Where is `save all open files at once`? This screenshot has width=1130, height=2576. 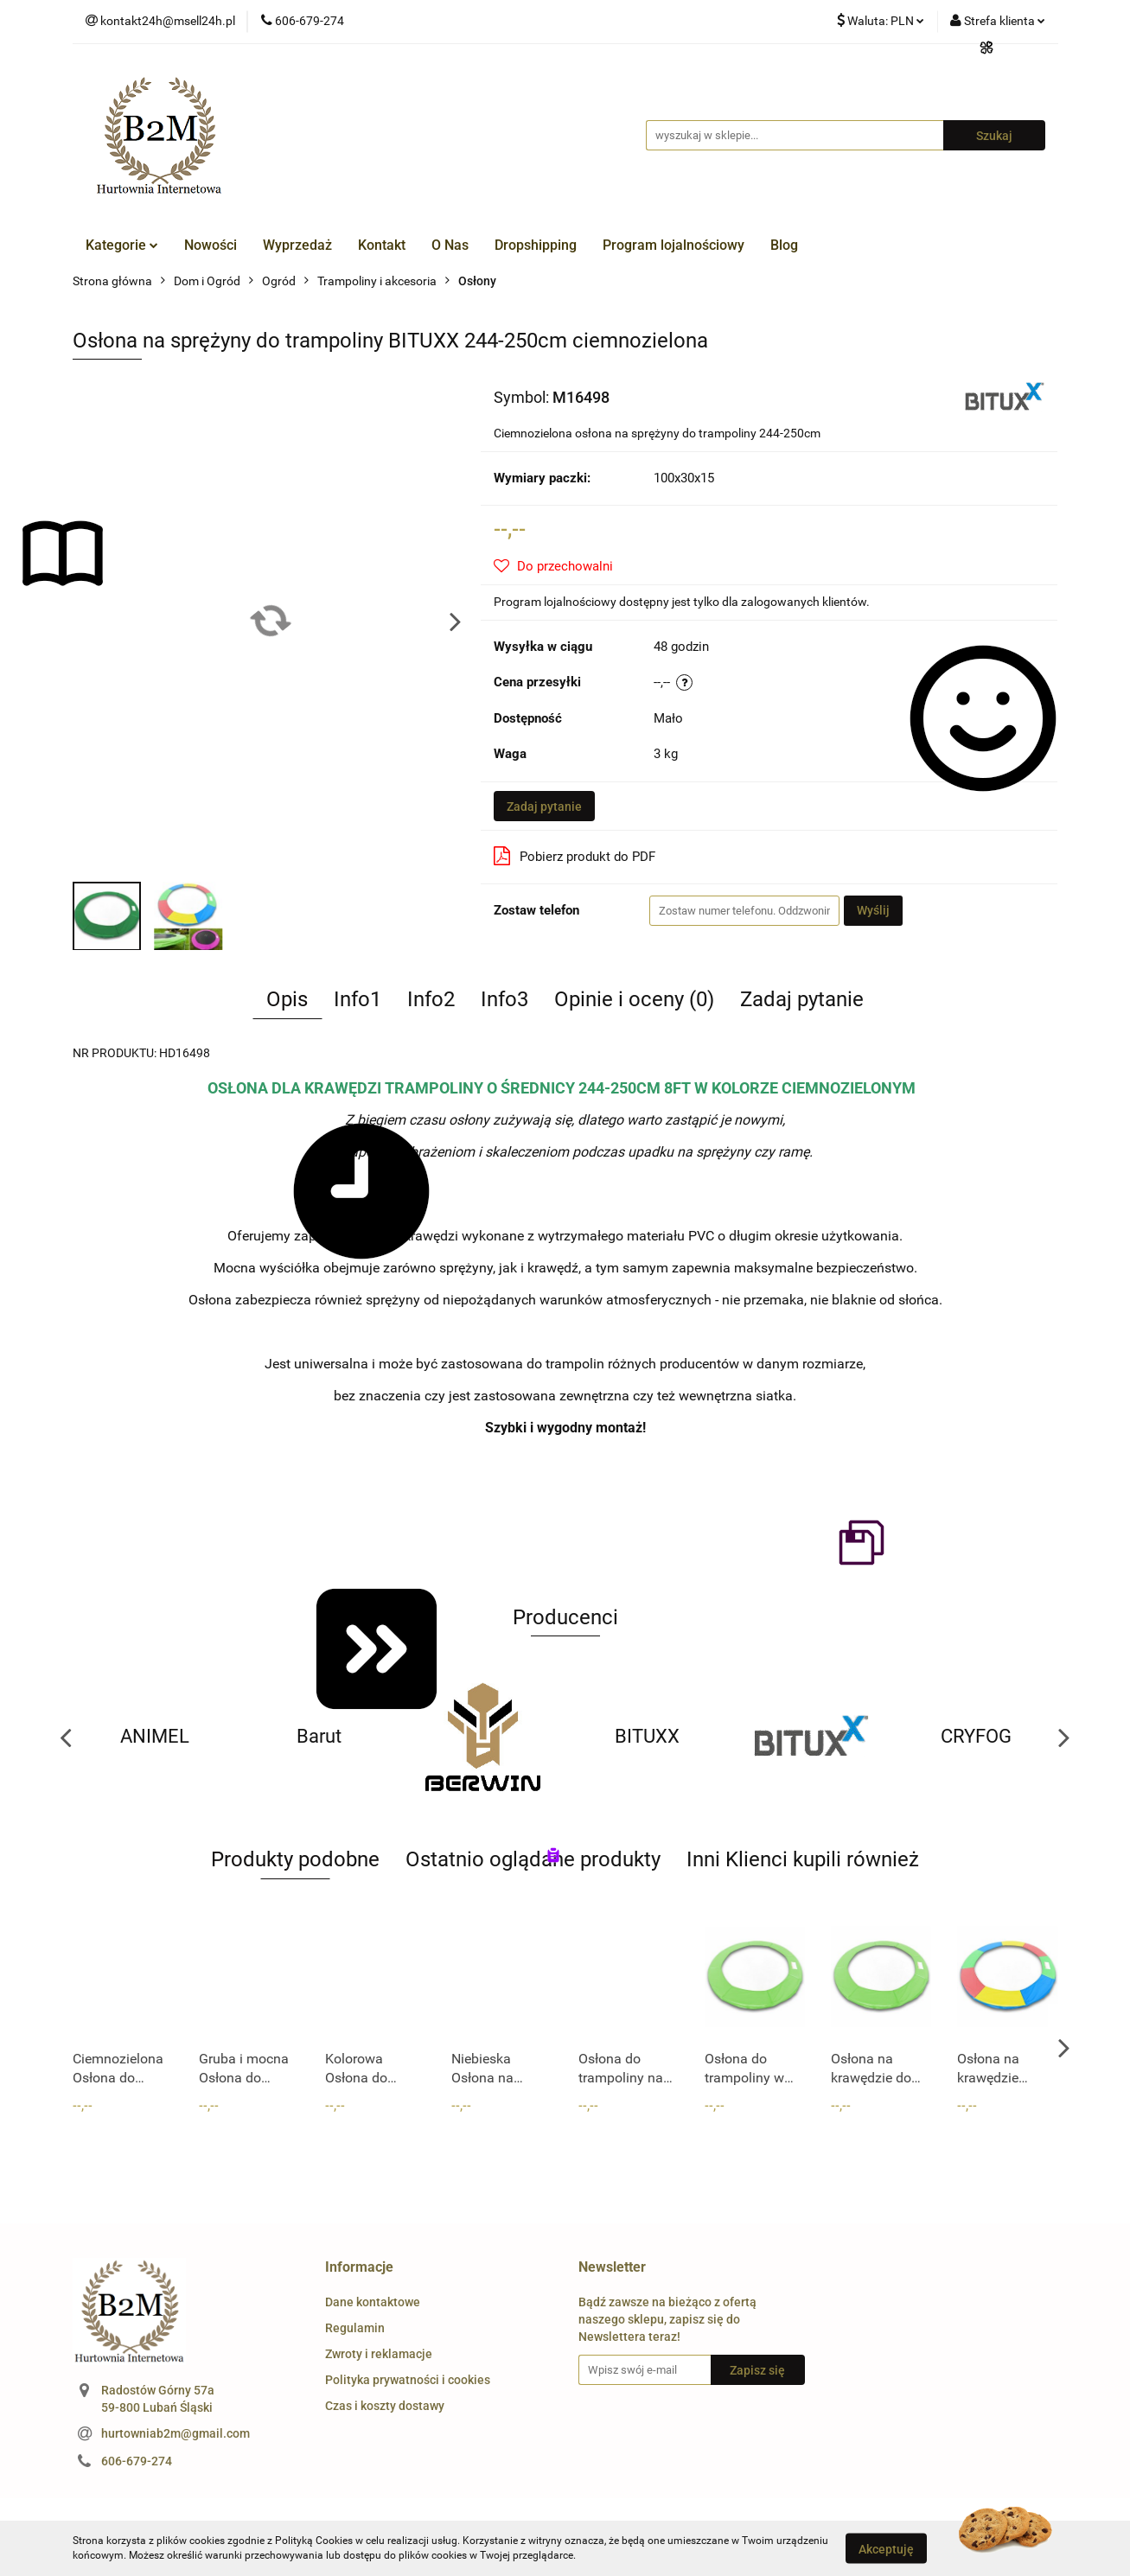
save all open files at once is located at coordinates (861, 1542).